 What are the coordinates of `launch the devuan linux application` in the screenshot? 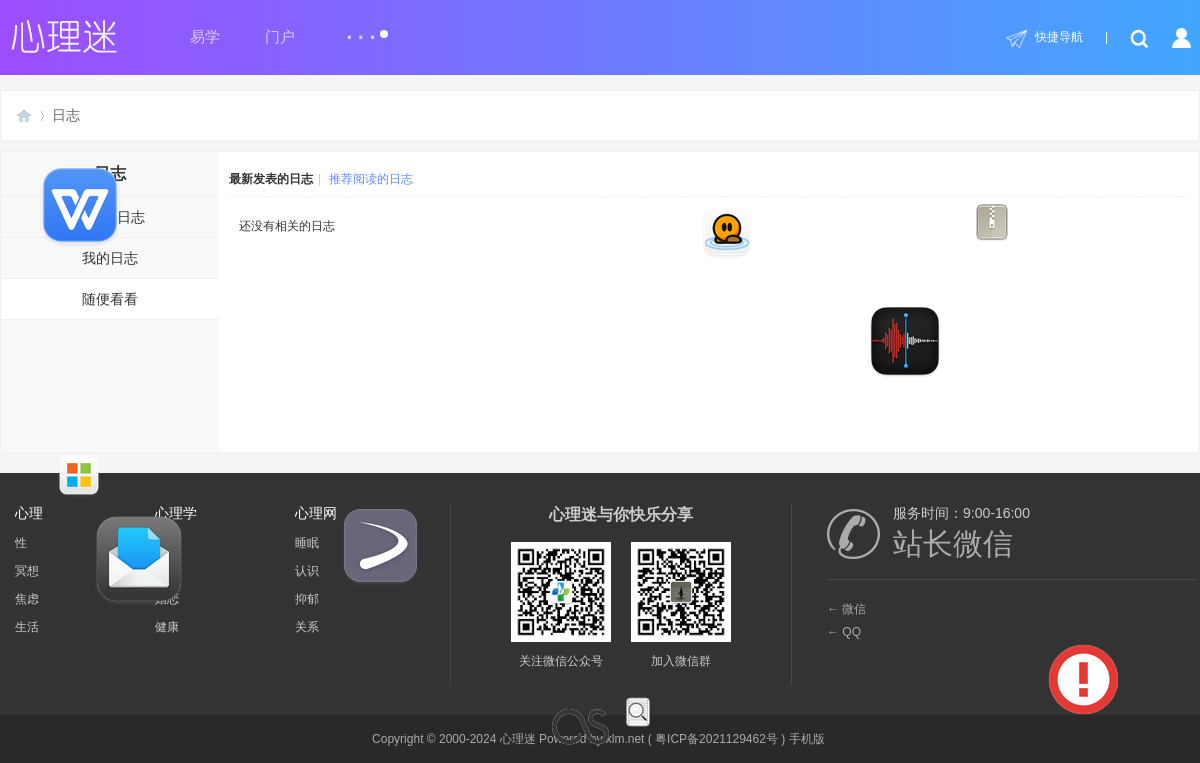 It's located at (380, 545).